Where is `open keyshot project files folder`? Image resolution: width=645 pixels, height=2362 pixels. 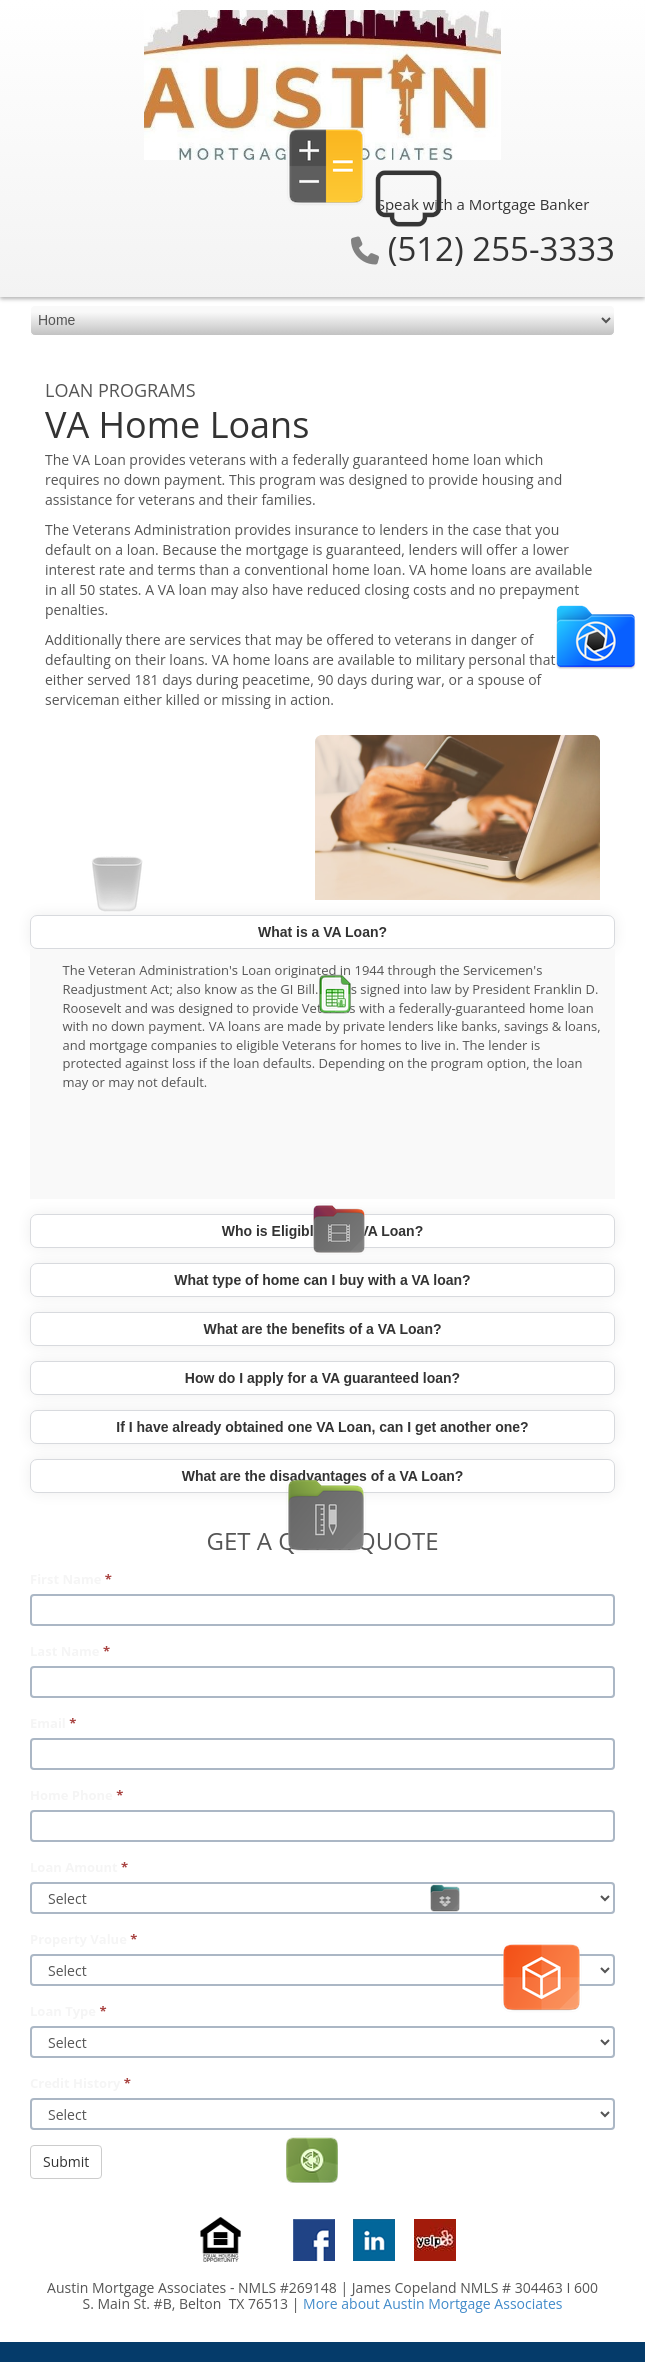
open keyshot project files folder is located at coordinates (595, 638).